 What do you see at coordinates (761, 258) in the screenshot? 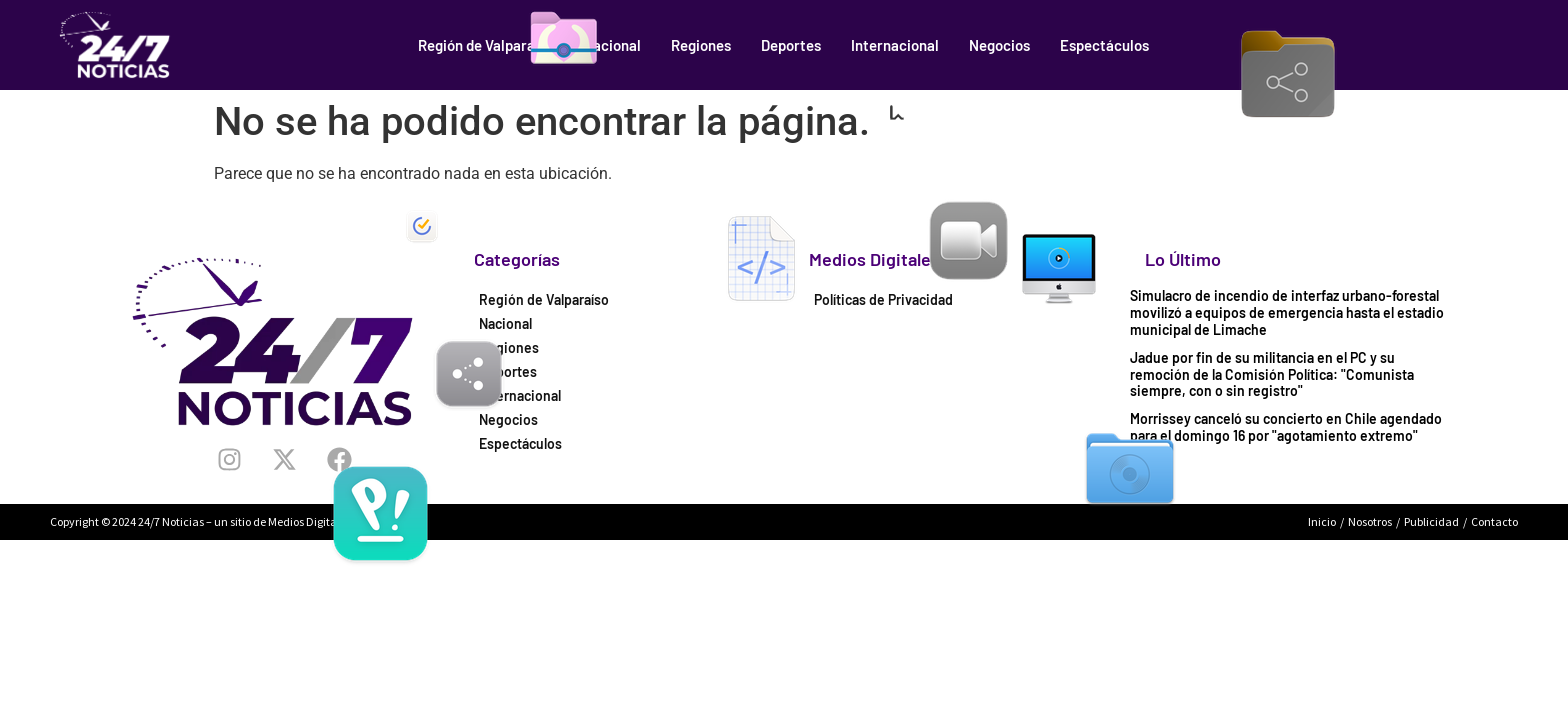
I see `an html template file` at bounding box center [761, 258].